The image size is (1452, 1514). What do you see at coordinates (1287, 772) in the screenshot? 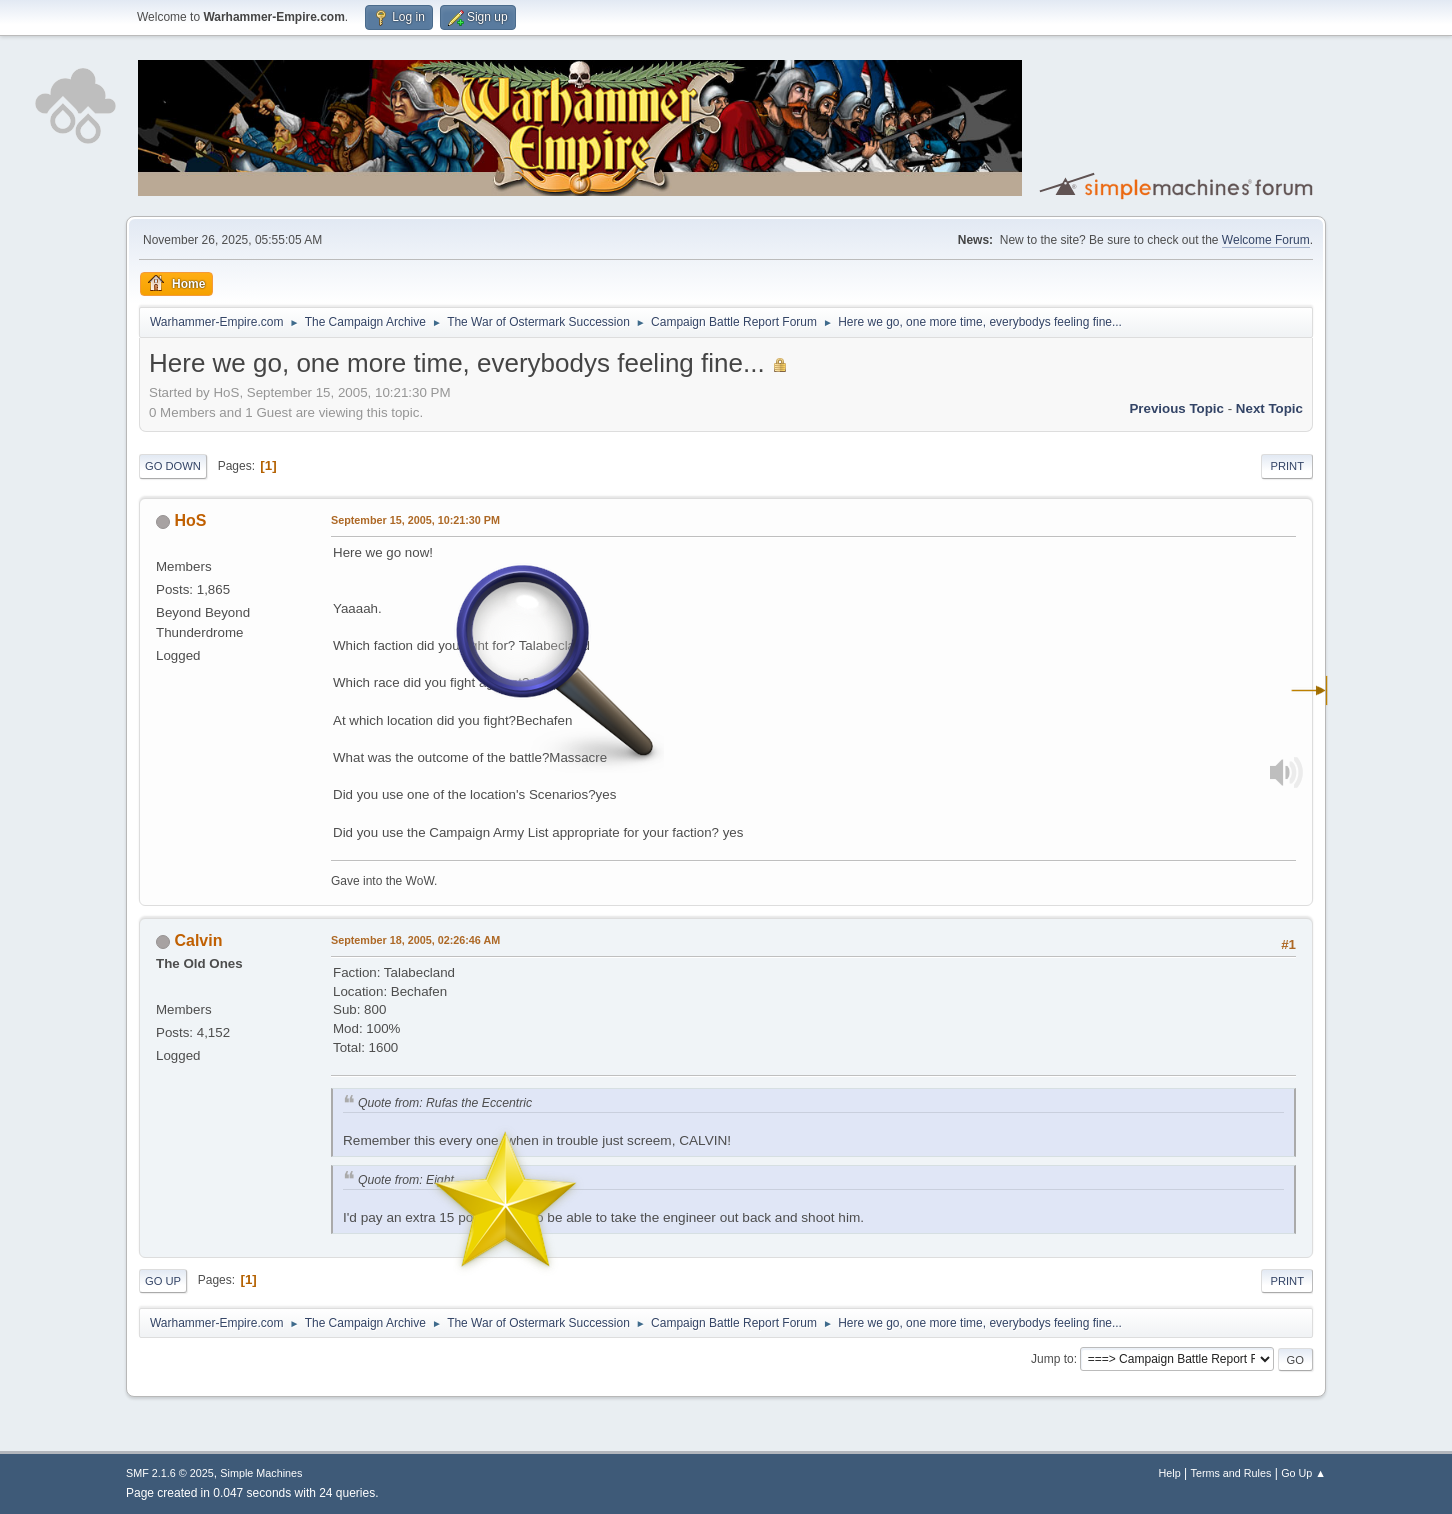
I see `indicates low volume level` at bounding box center [1287, 772].